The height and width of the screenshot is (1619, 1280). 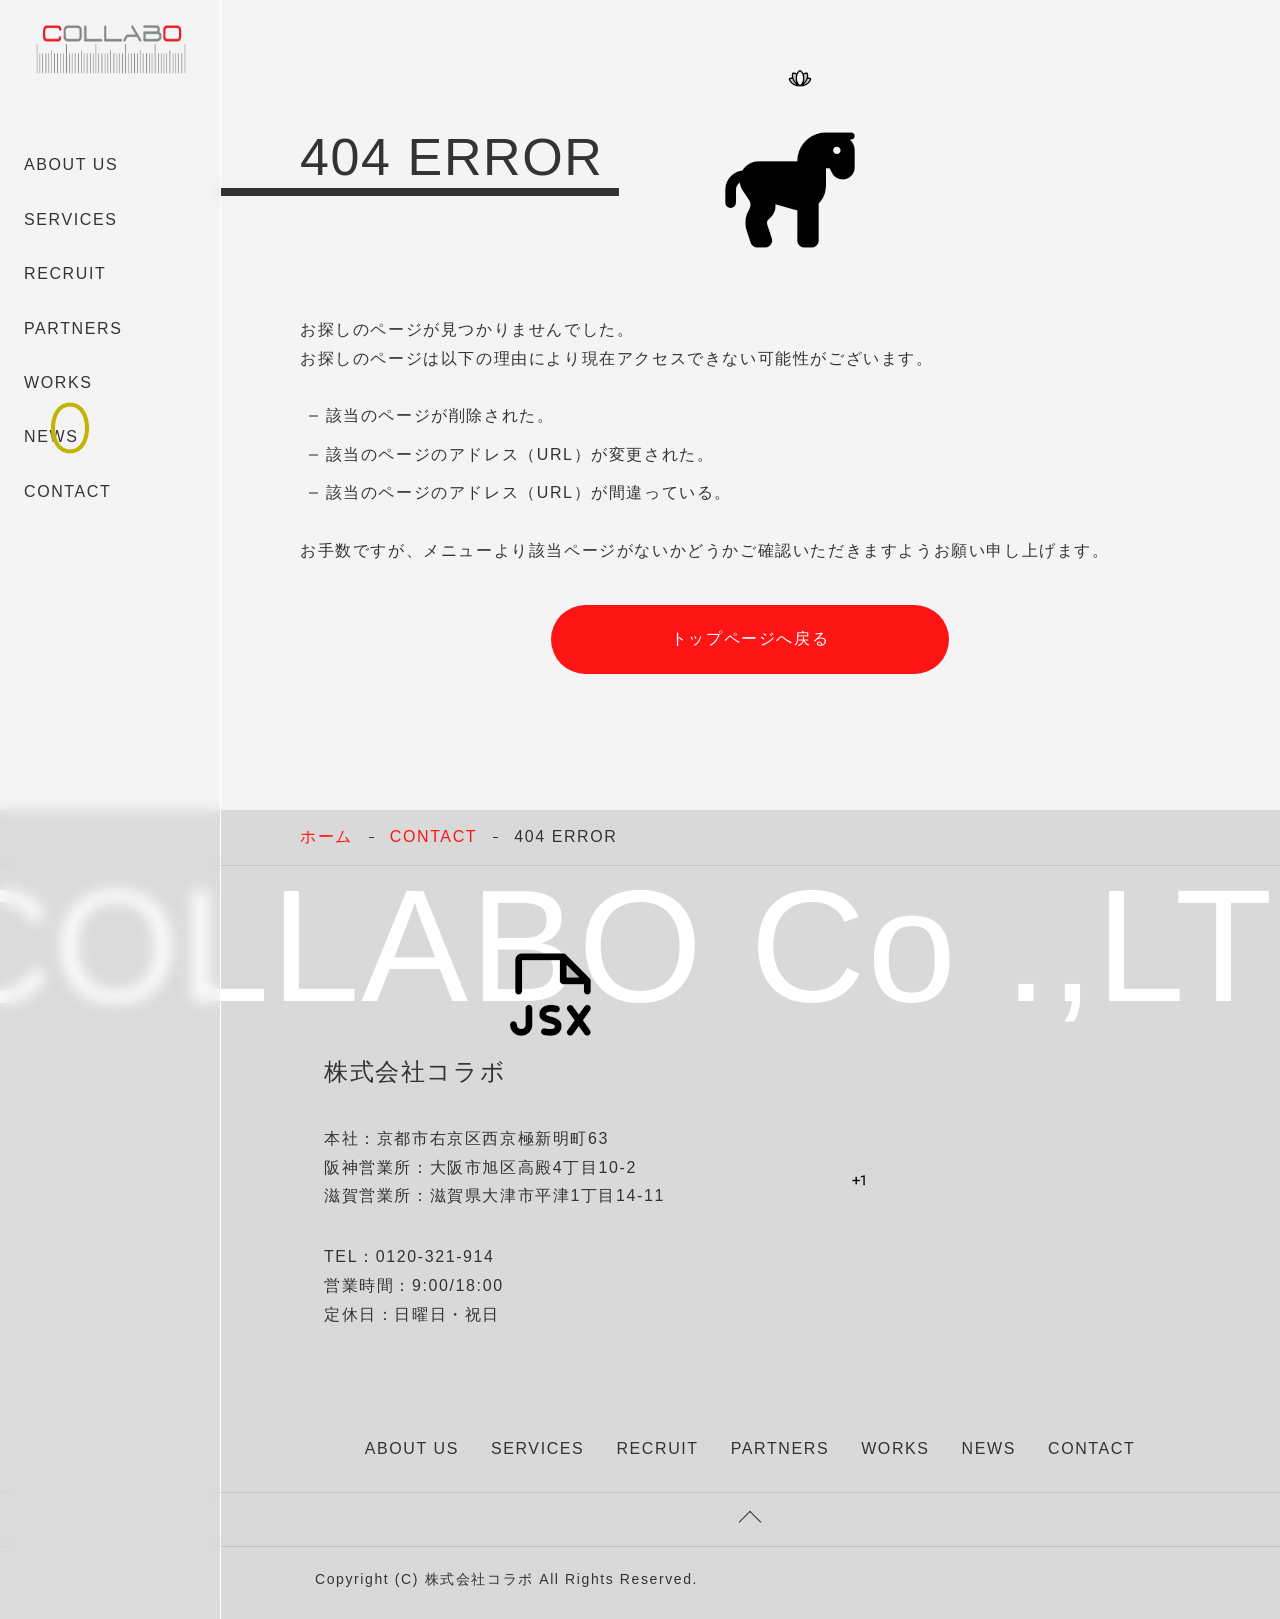 I want to click on increase exposure by one stop, so click(x=858, y=1180).